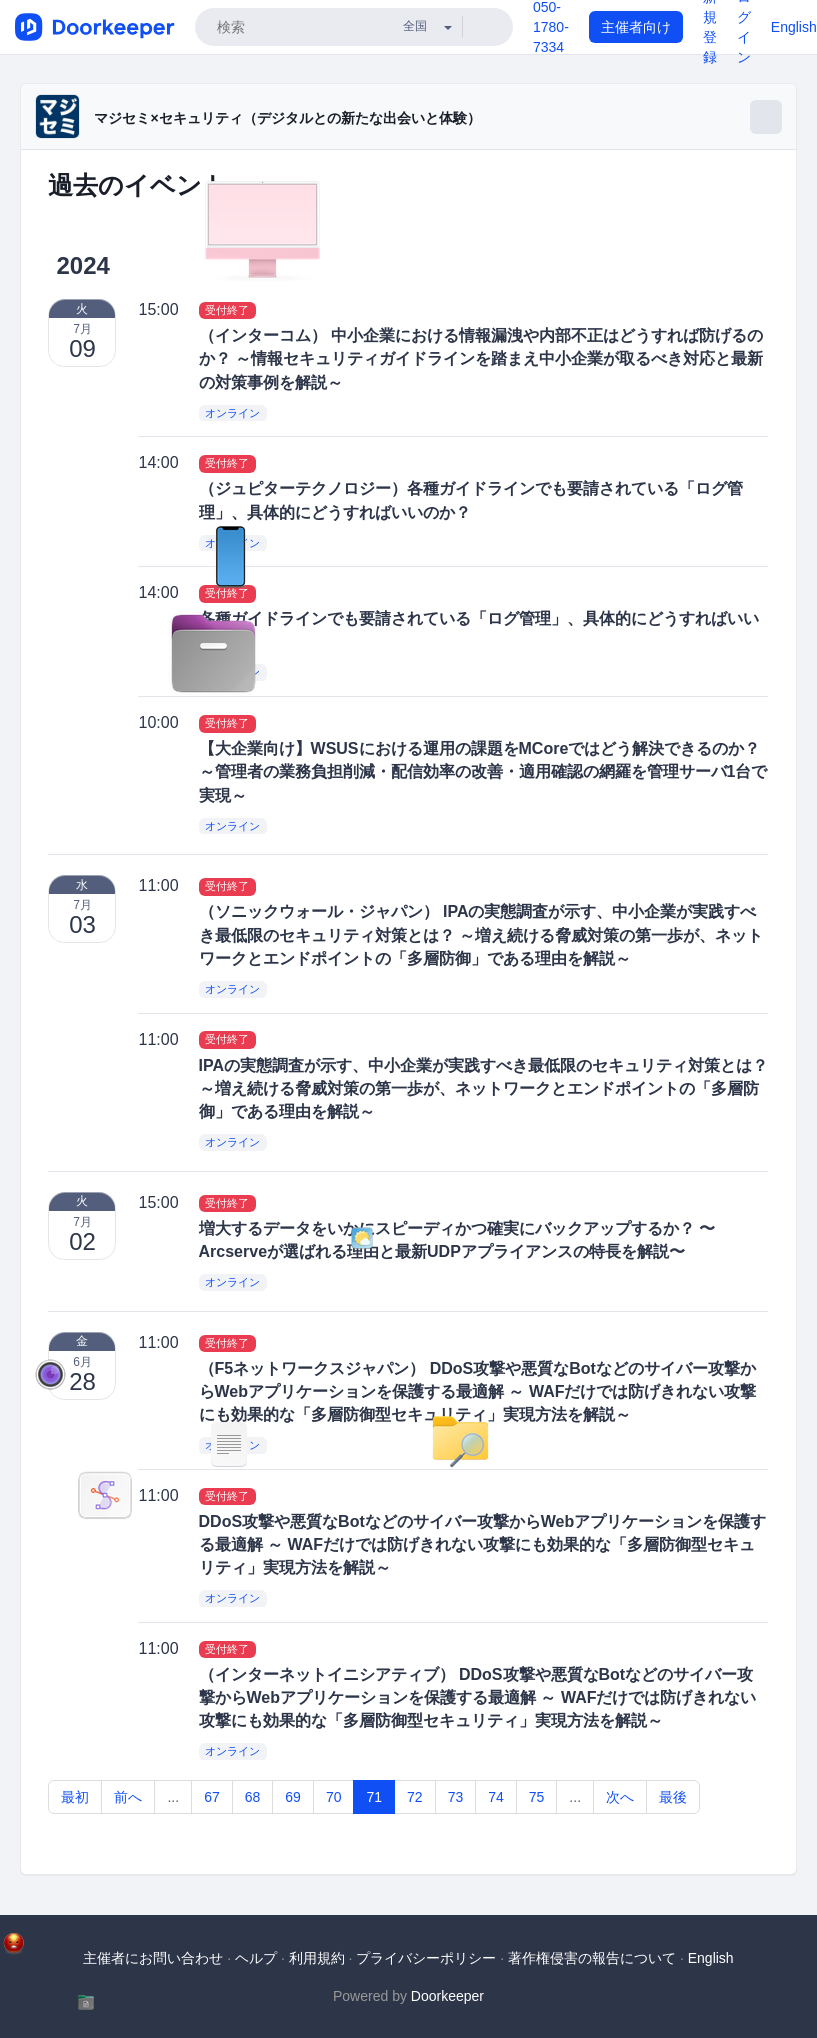  I want to click on compressed SVG vector image file, so click(105, 1494).